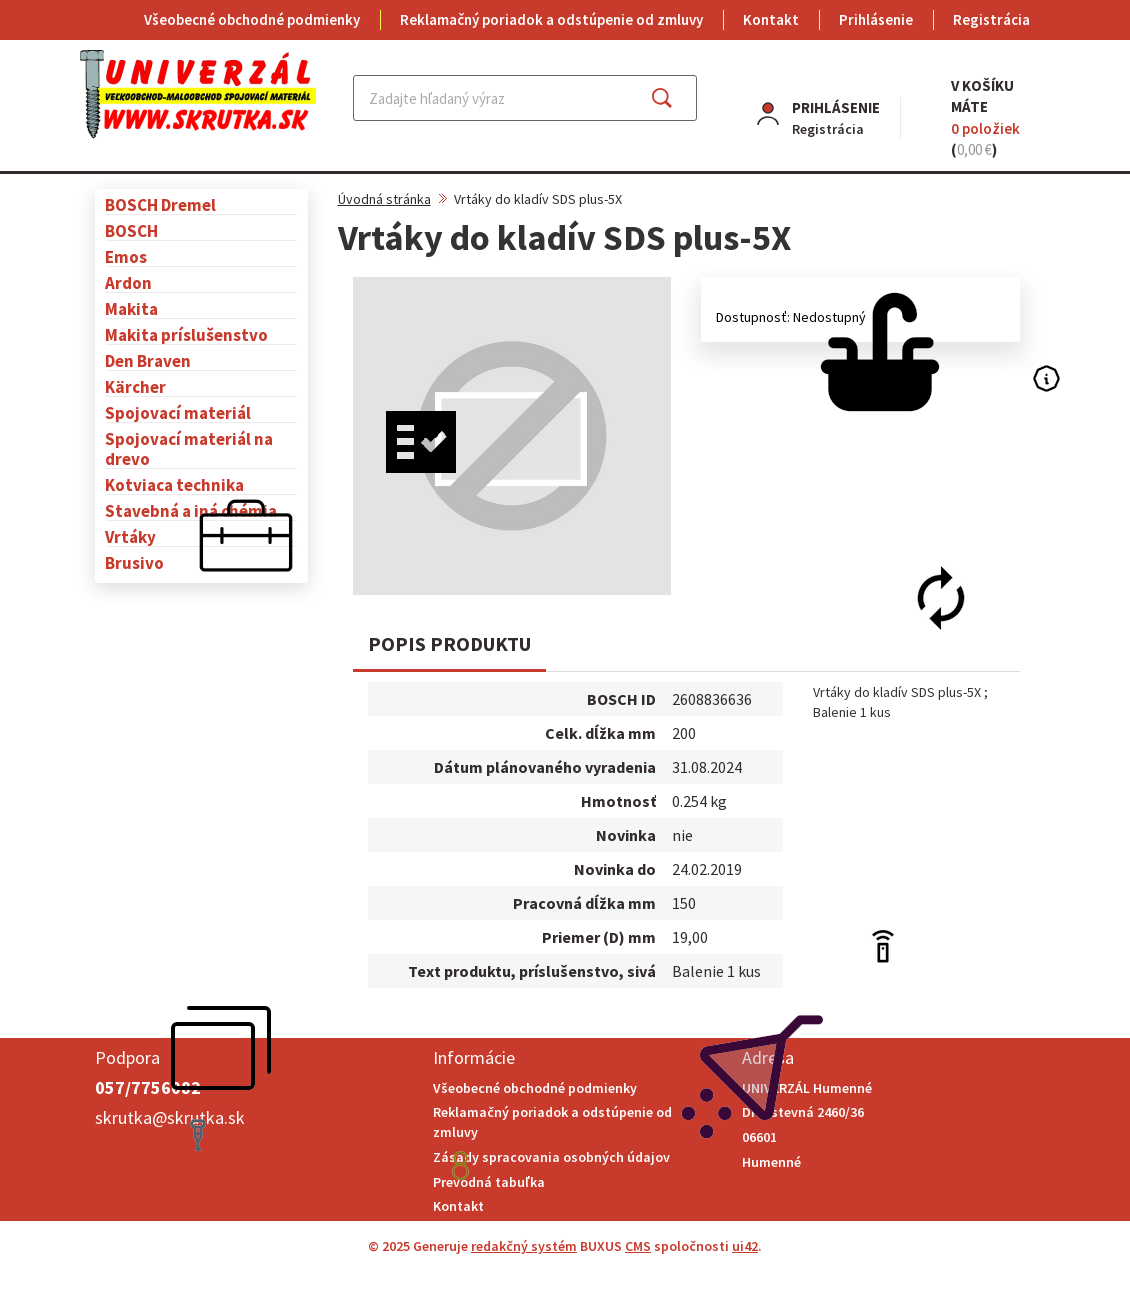 The image size is (1130, 1291). What do you see at coordinates (246, 539) in the screenshot?
I see `access tools and utilities` at bounding box center [246, 539].